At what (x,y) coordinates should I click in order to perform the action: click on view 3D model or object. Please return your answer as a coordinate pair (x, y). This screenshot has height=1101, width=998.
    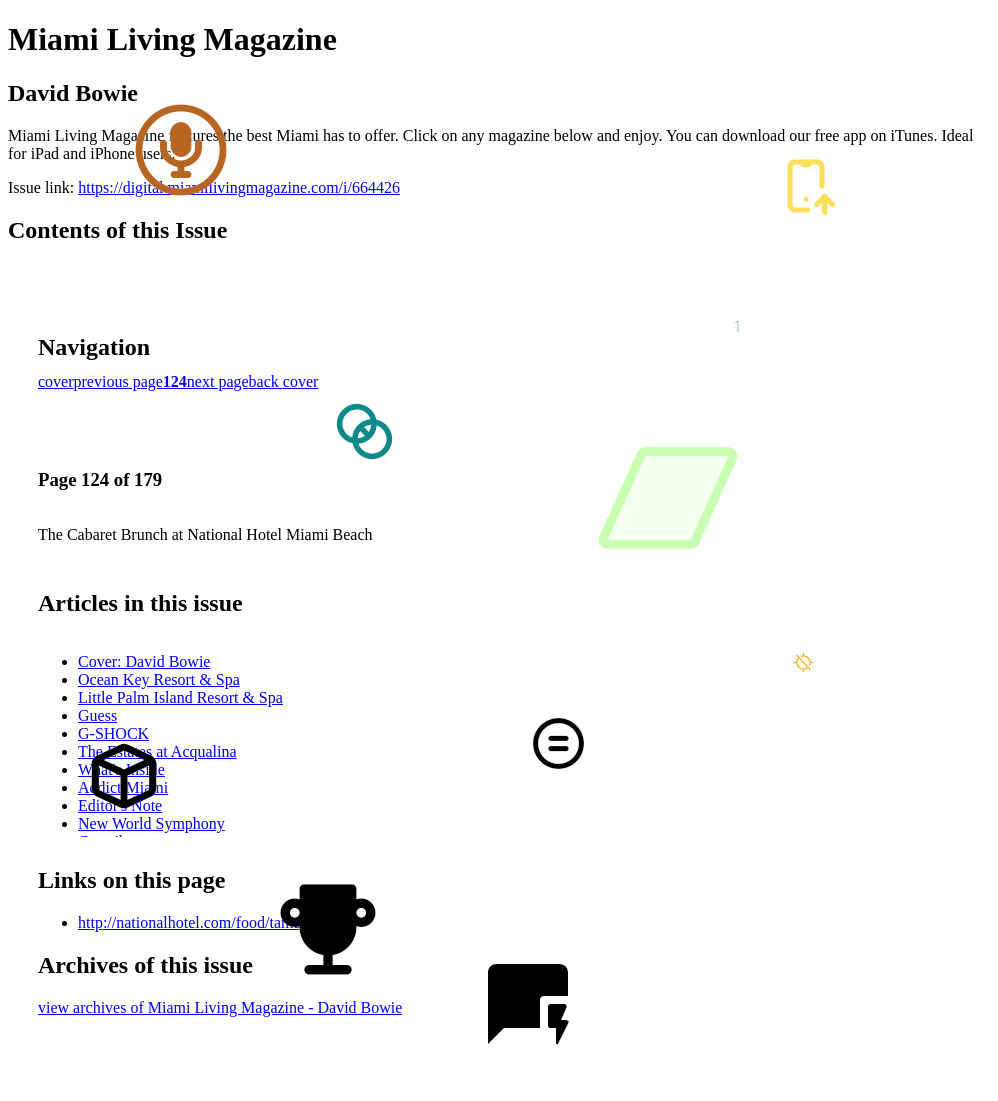
    Looking at the image, I should click on (124, 776).